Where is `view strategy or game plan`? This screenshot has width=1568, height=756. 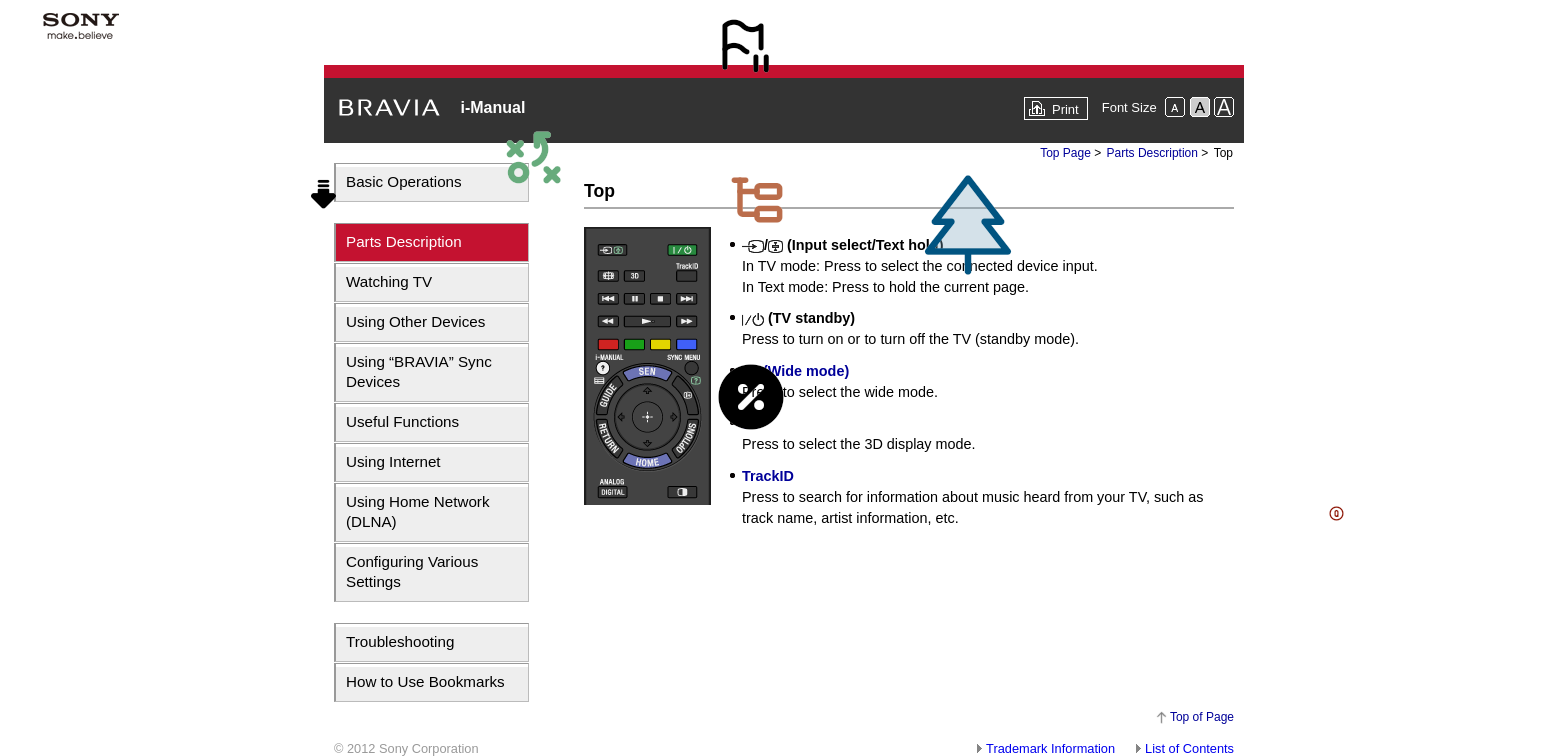
view strategy or game plan is located at coordinates (531, 157).